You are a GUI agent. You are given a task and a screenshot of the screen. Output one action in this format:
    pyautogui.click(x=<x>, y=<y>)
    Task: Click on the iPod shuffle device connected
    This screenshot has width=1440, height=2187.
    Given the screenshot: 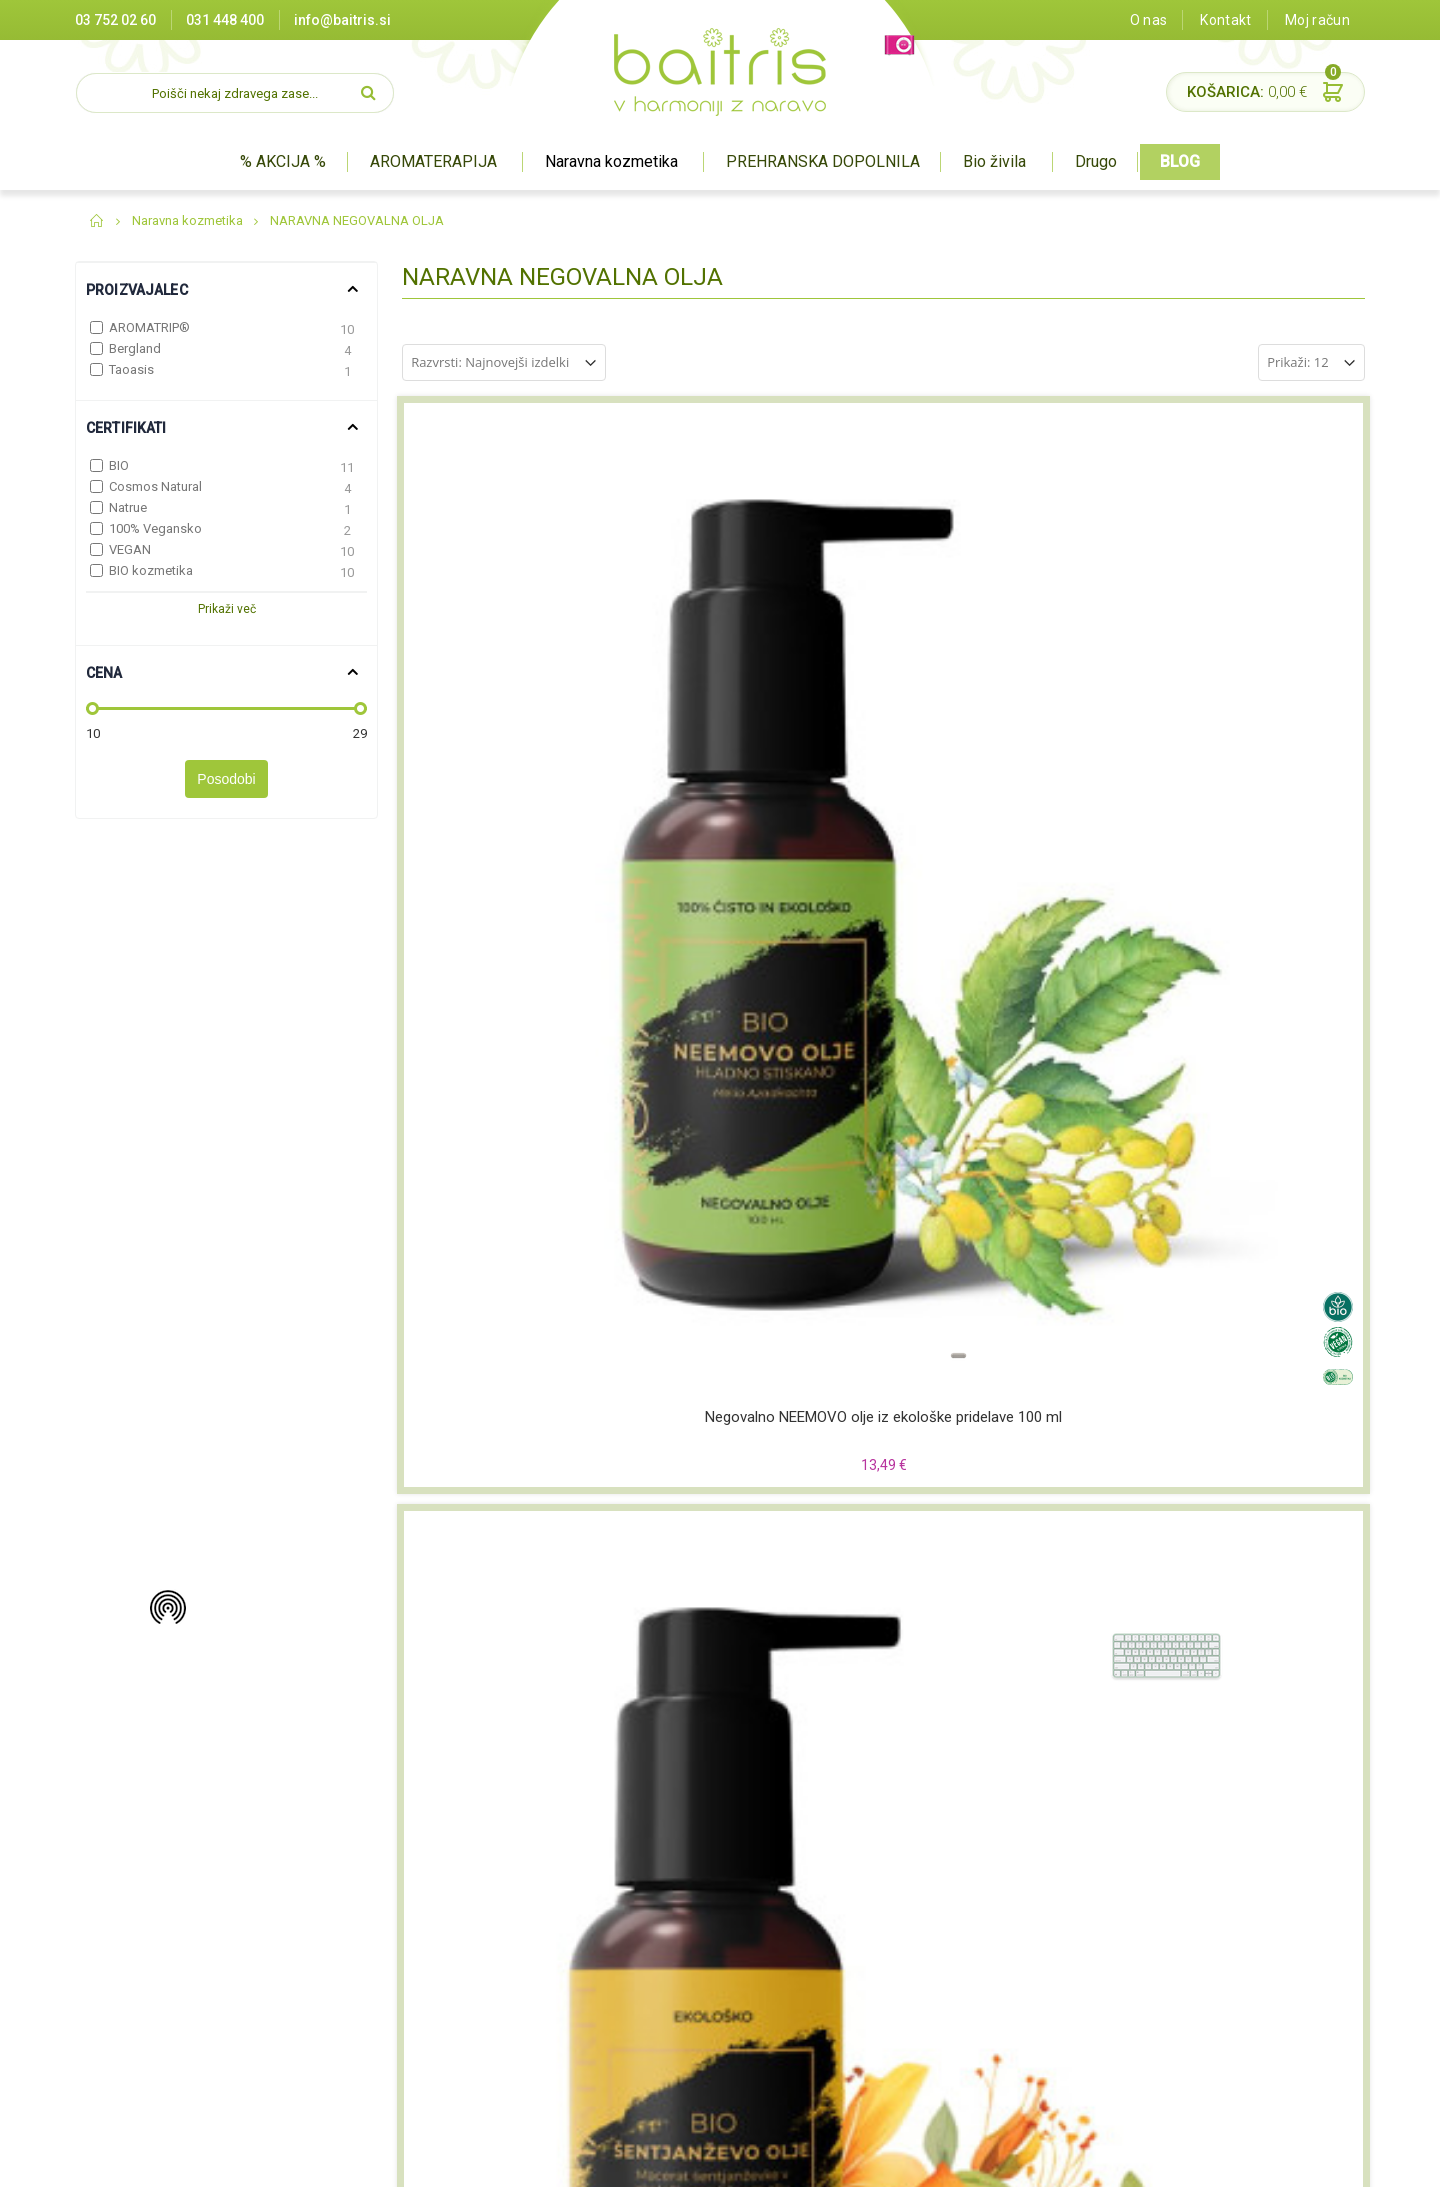 What is the action you would take?
    pyautogui.click(x=899, y=39)
    